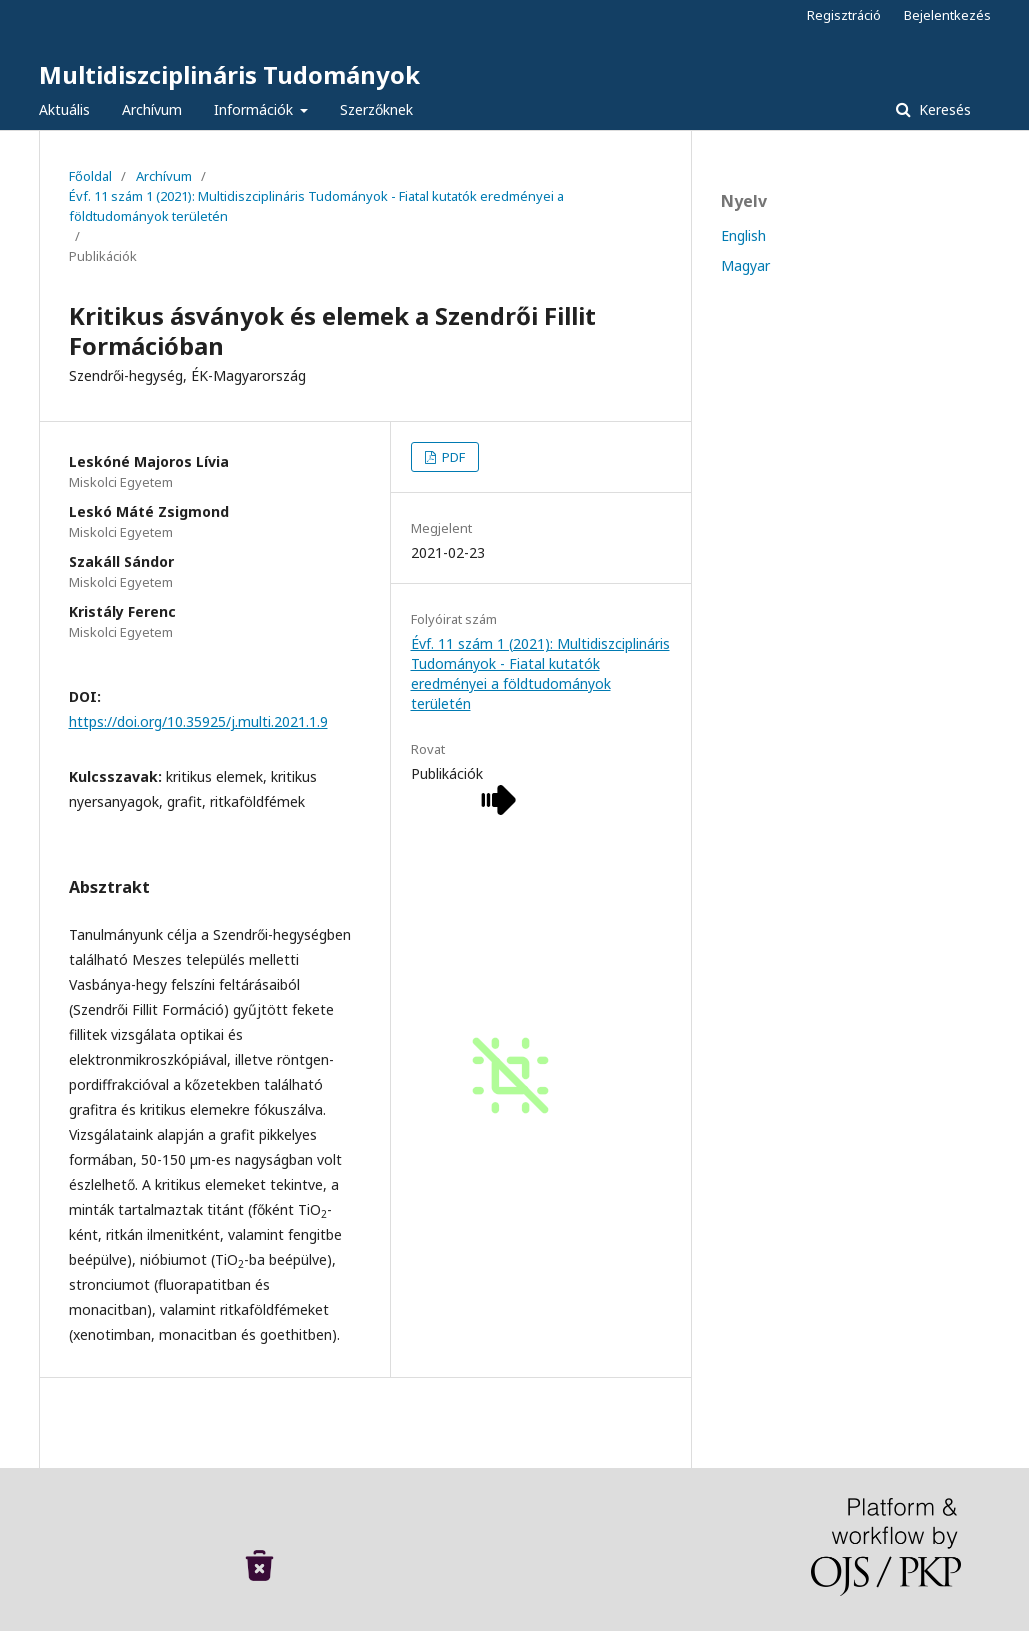 The height and width of the screenshot is (1631, 1029). Describe the element at coordinates (499, 800) in the screenshot. I see `skip forward or advance to next item` at that location.